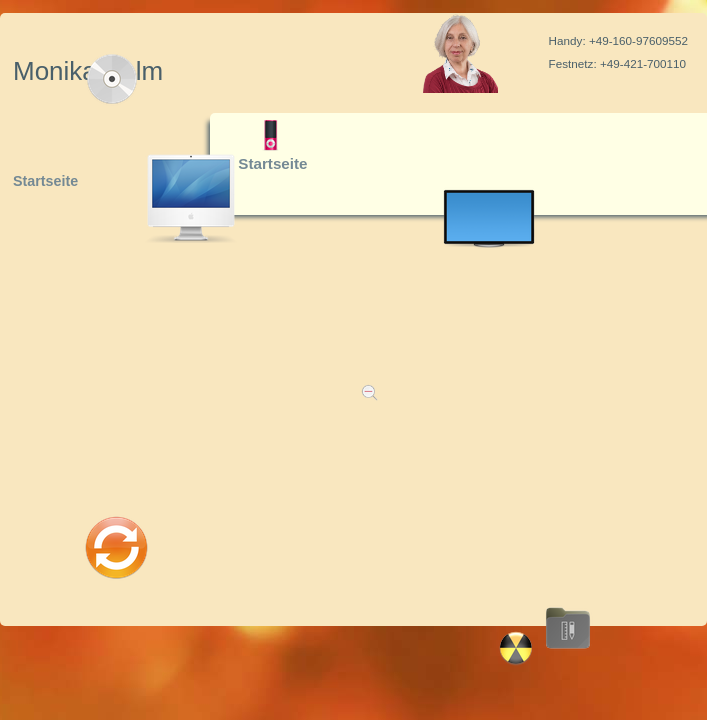 The image size is (707, 720). I want to click on burn files to disc, so click(516, 648).